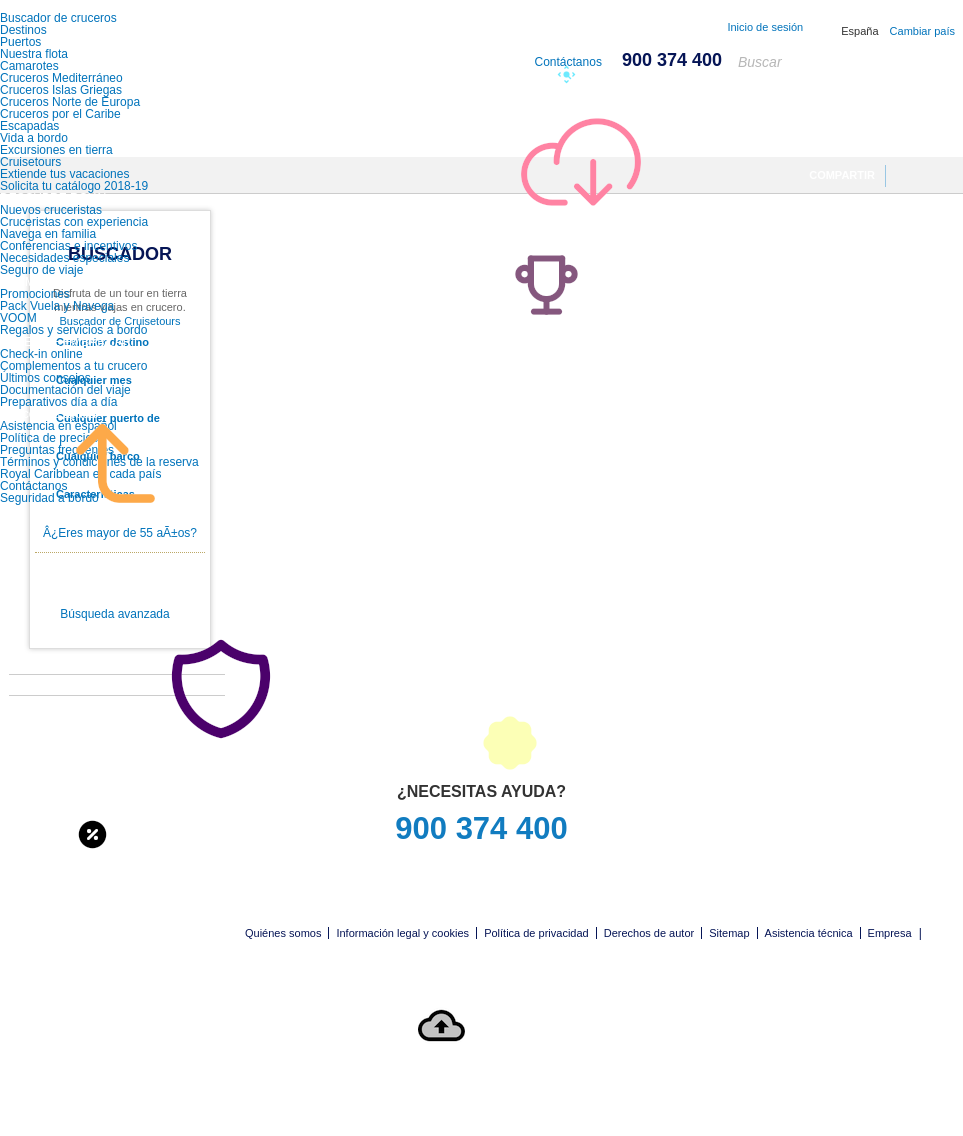  Describe the element at coordinates (546, 283) in the screenshot. I see `view achievements or awards` at that location.